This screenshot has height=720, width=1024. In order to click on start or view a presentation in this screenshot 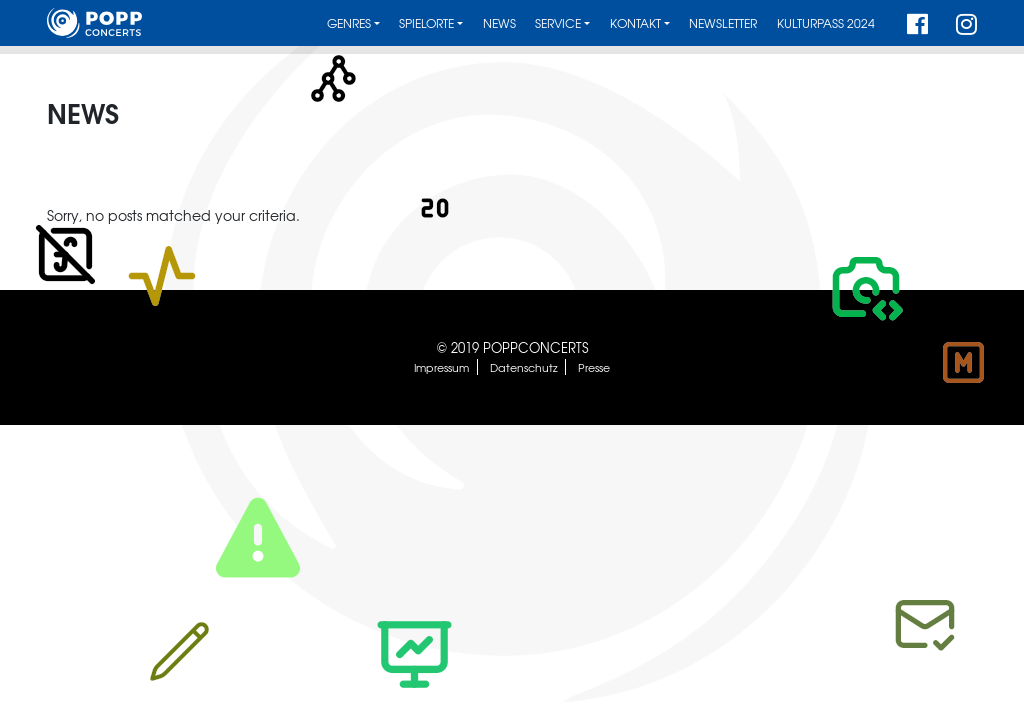, I will do `click(414, 654)`.